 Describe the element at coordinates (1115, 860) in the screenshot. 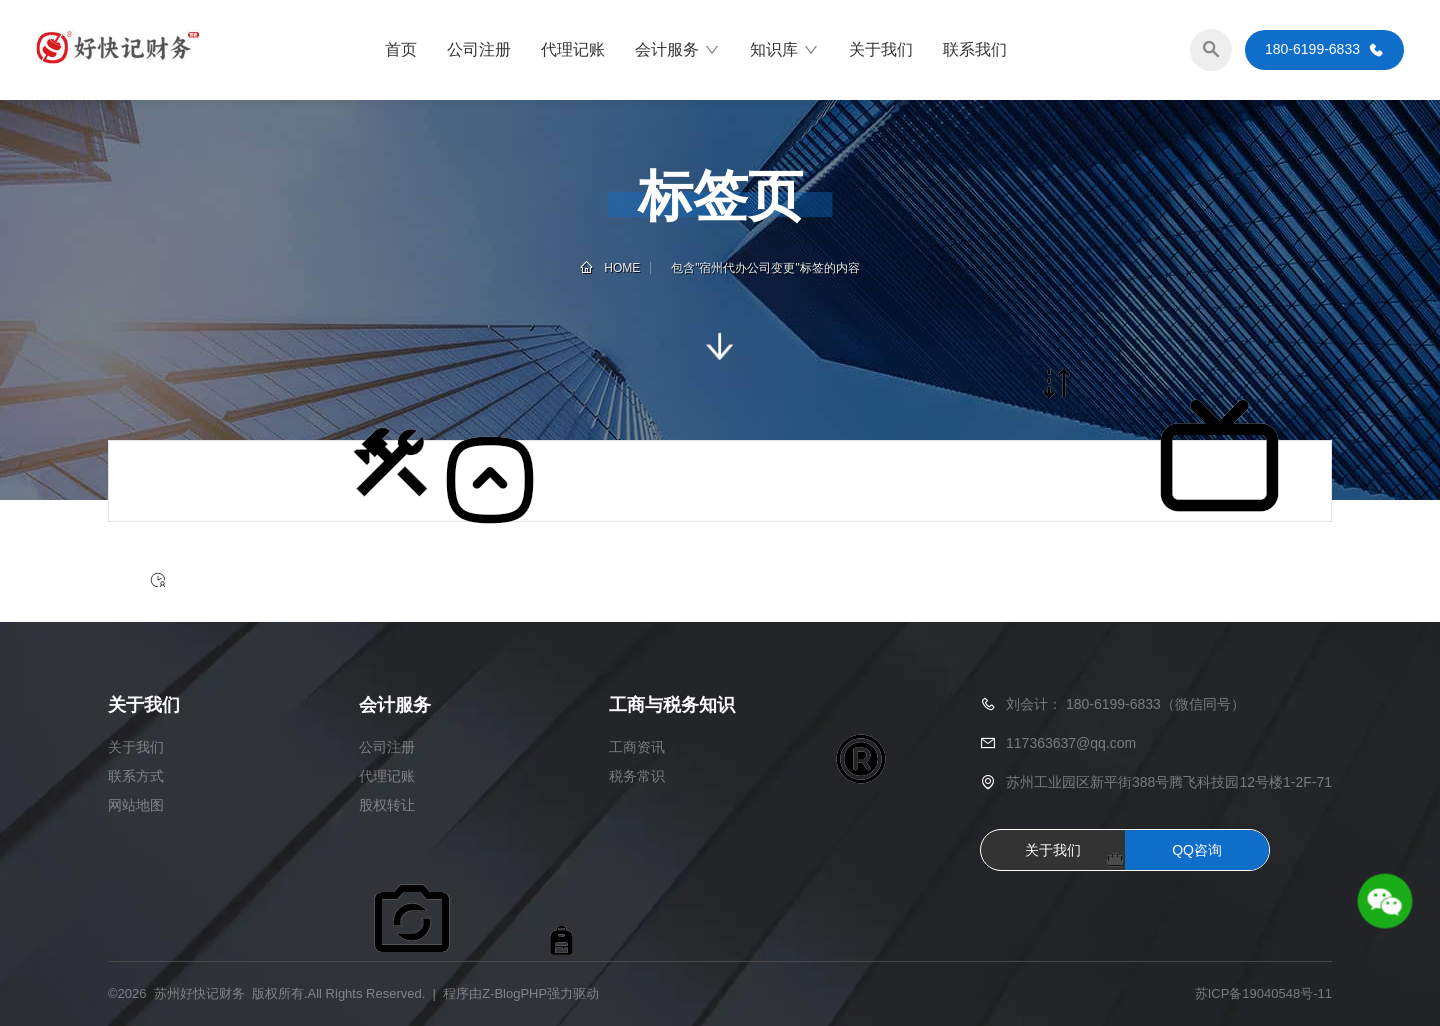

I see `view your shopping bag` at that location.